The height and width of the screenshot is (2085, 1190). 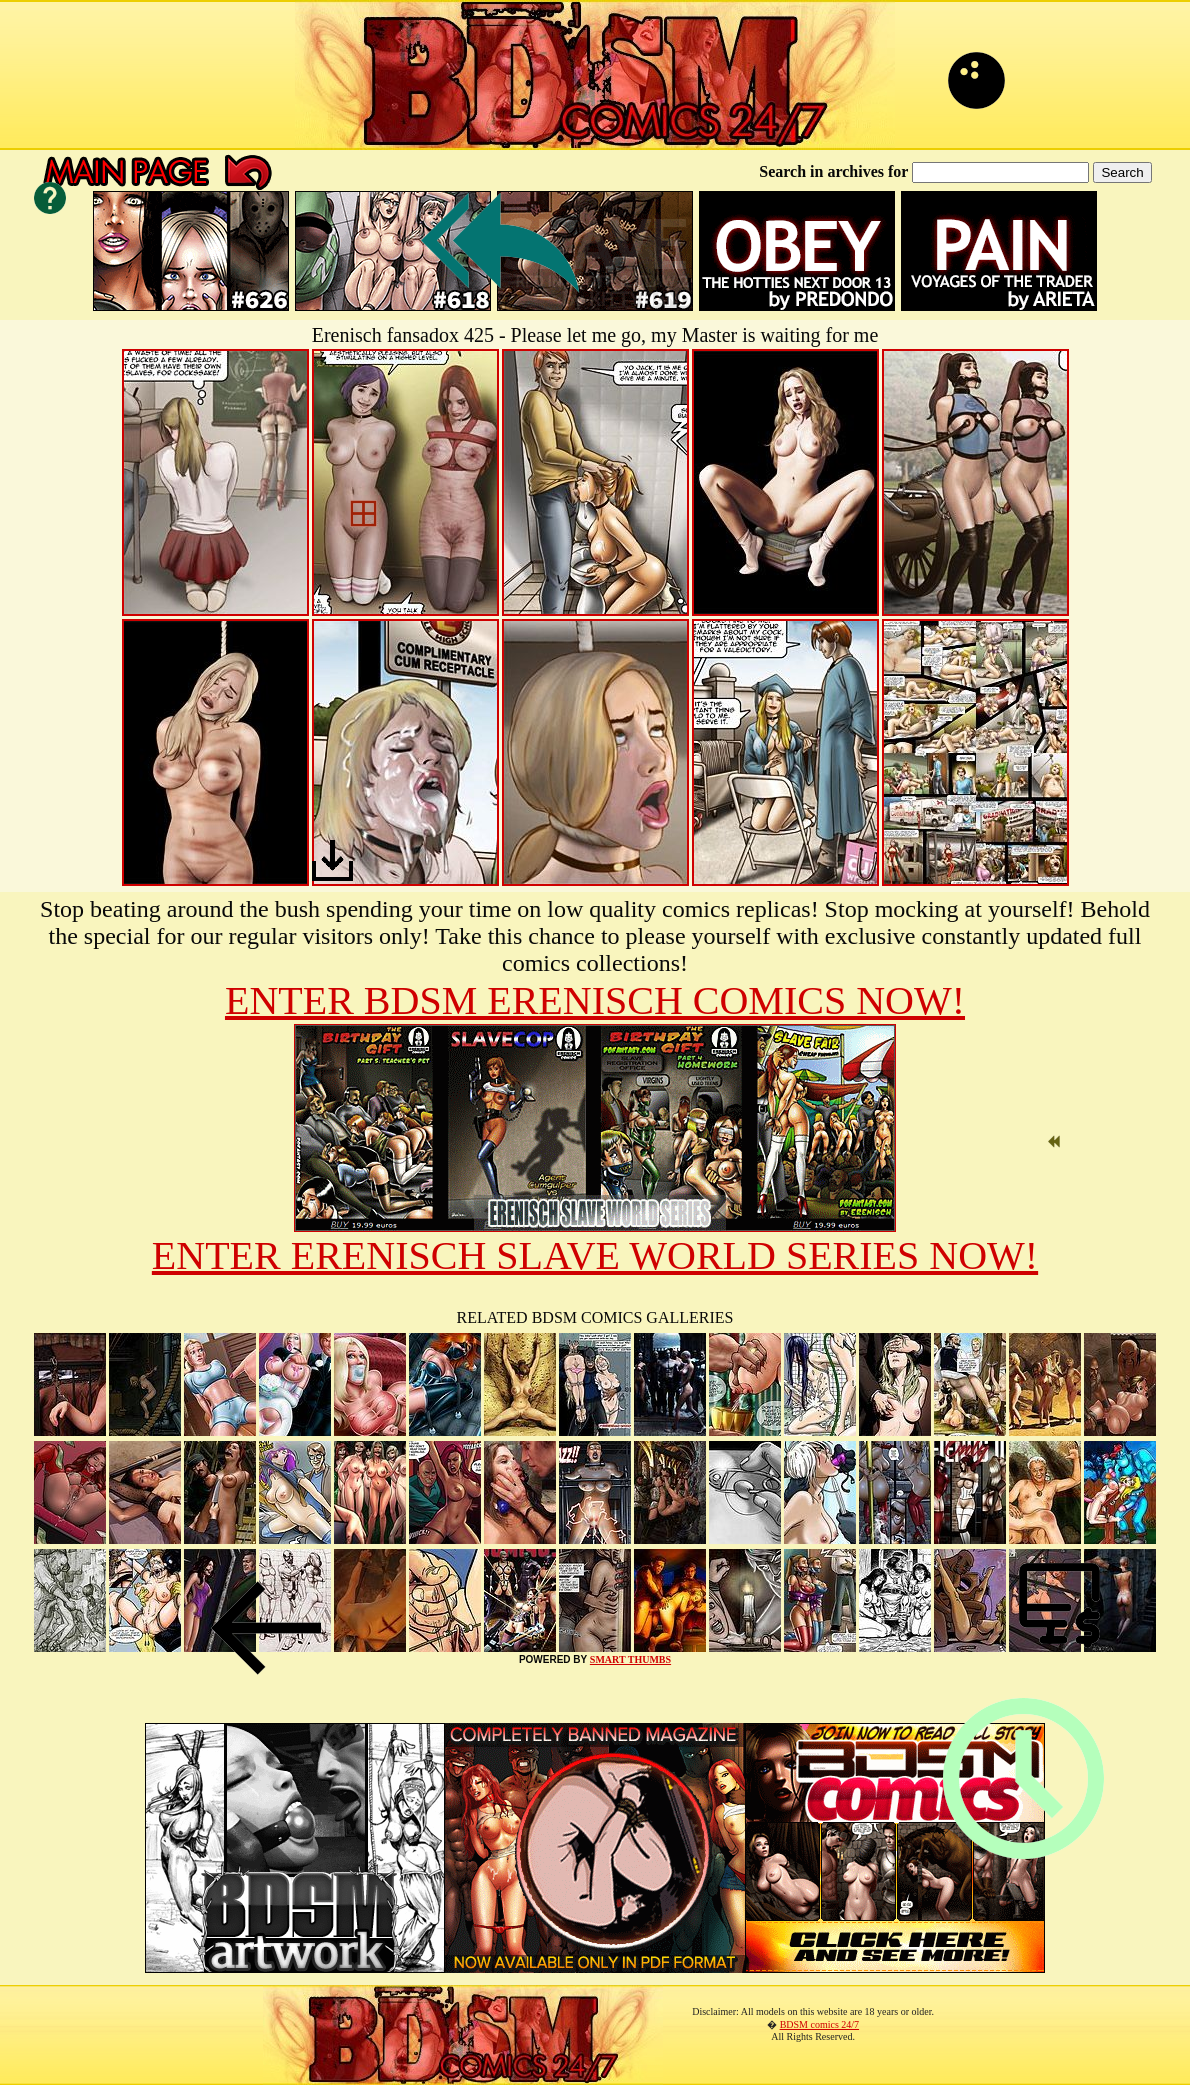 I want to click on skip to previous track or beginning, so click(x=1054, y=1141).